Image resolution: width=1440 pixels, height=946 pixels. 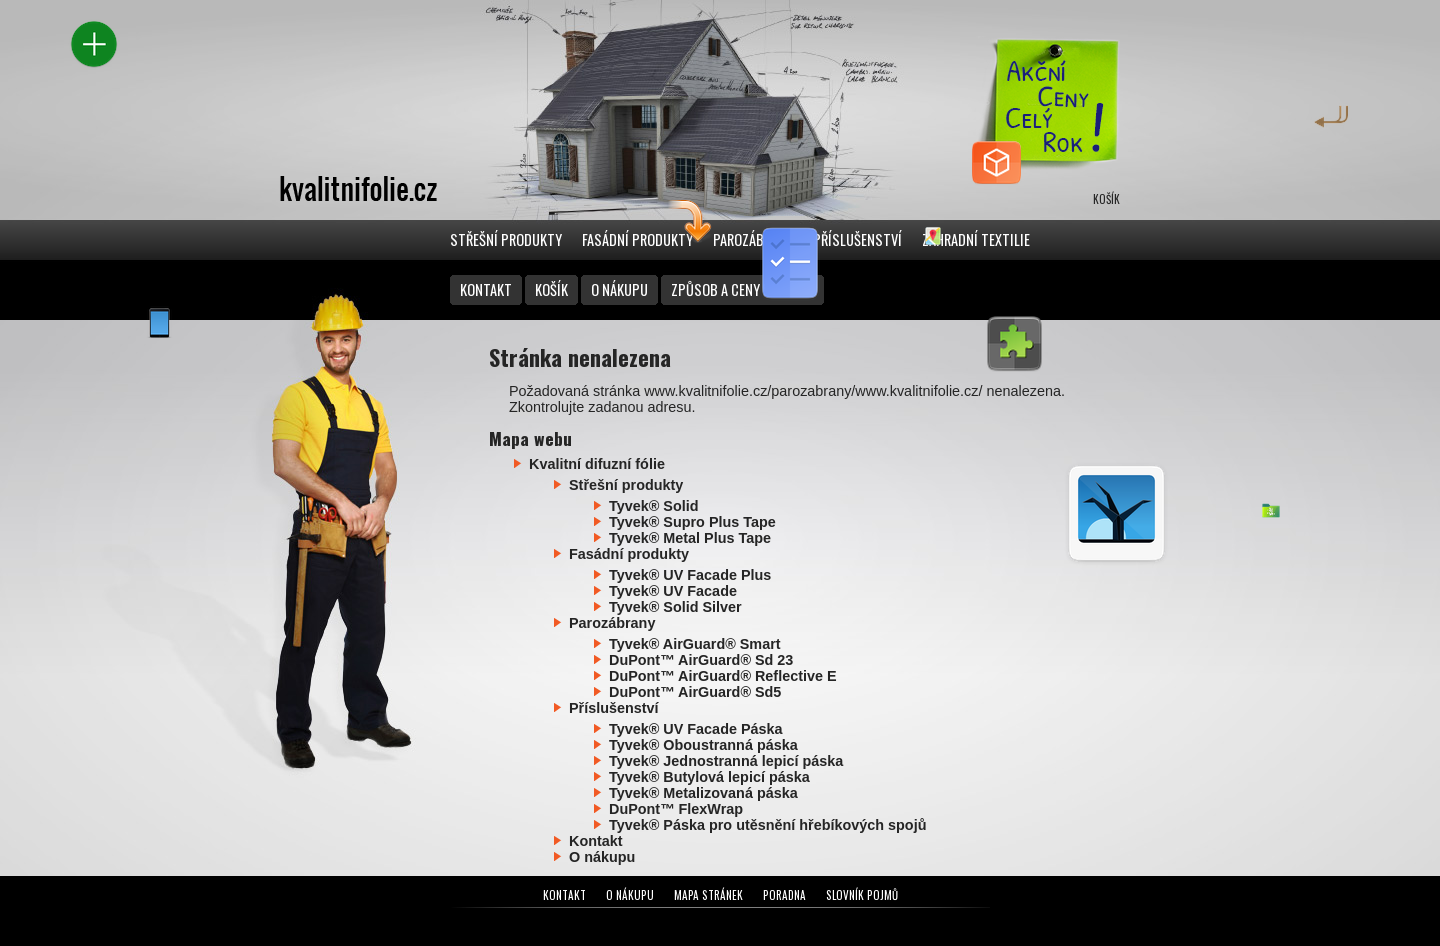 I want to click on manage connected iPad mini device, so click(x=159, y=320).